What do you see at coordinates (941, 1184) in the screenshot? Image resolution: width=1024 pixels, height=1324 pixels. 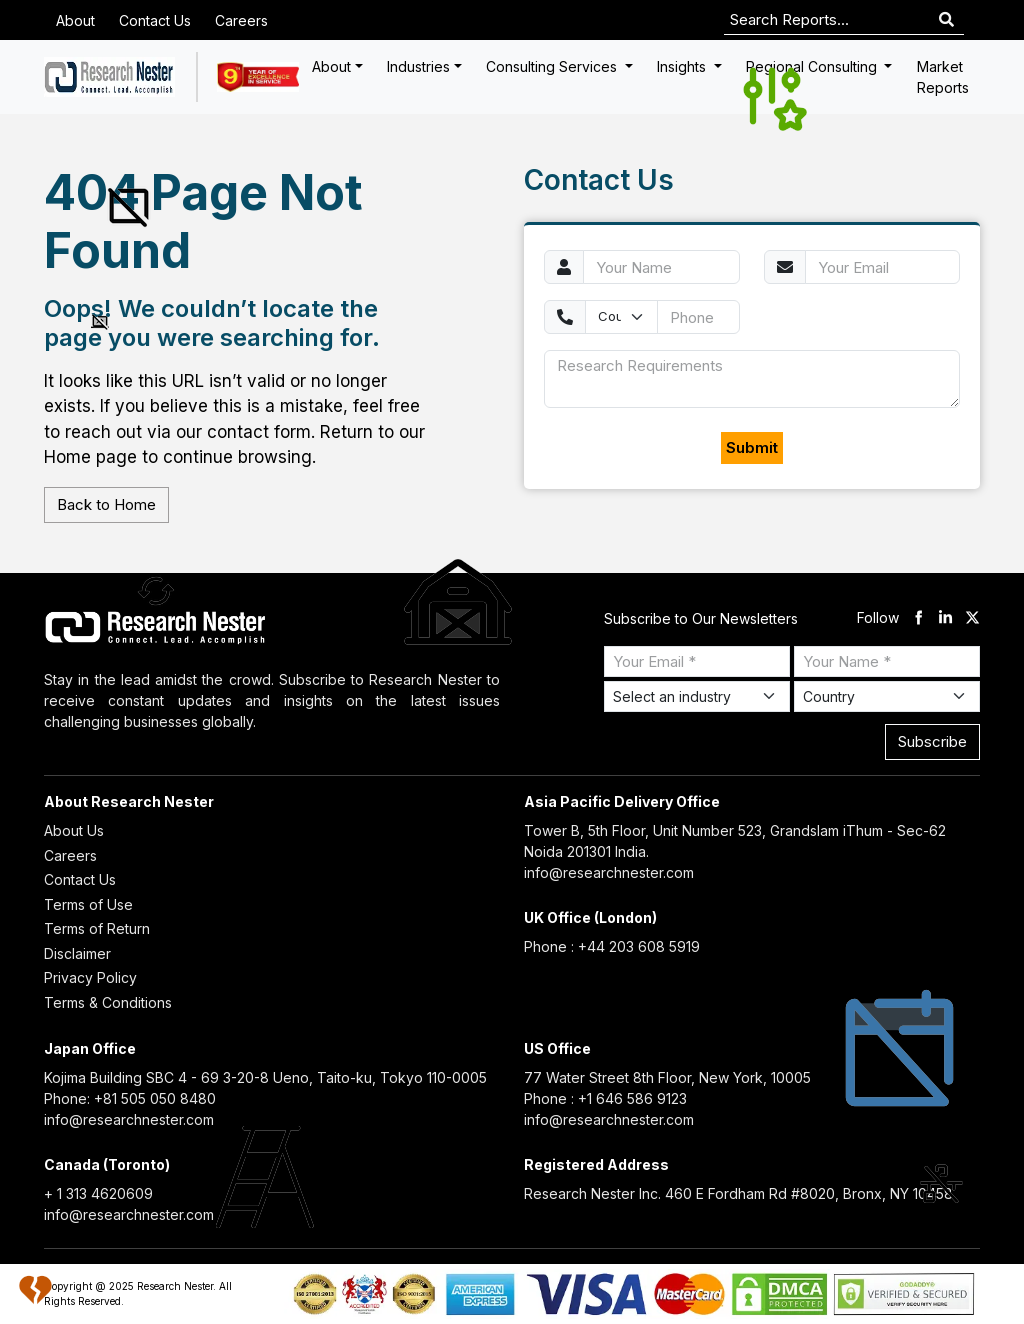 I see `network connection unavailable` at bounding box center [941, 1184].